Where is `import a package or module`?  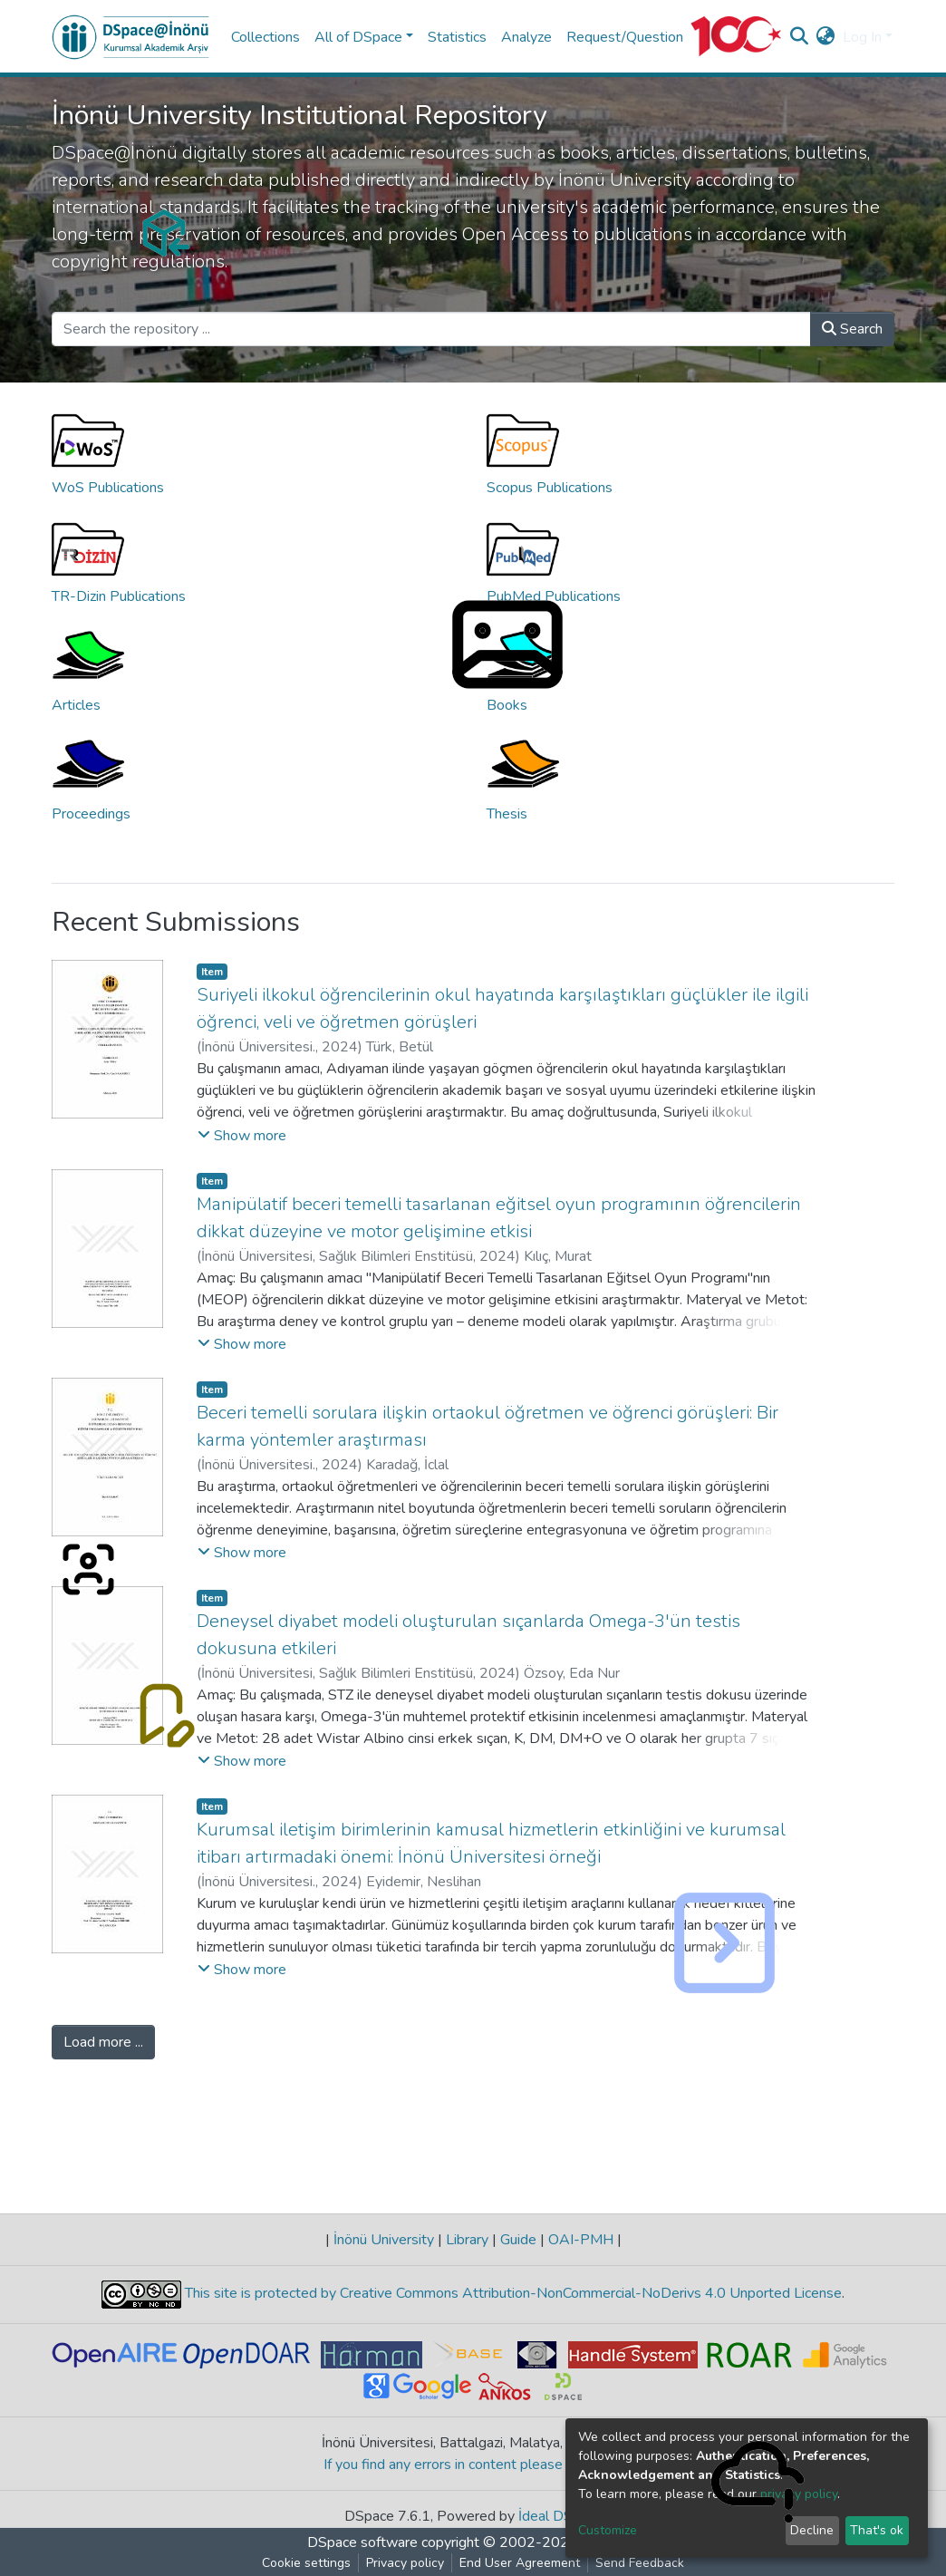
import a package or module is located at coordinates (164, 233).